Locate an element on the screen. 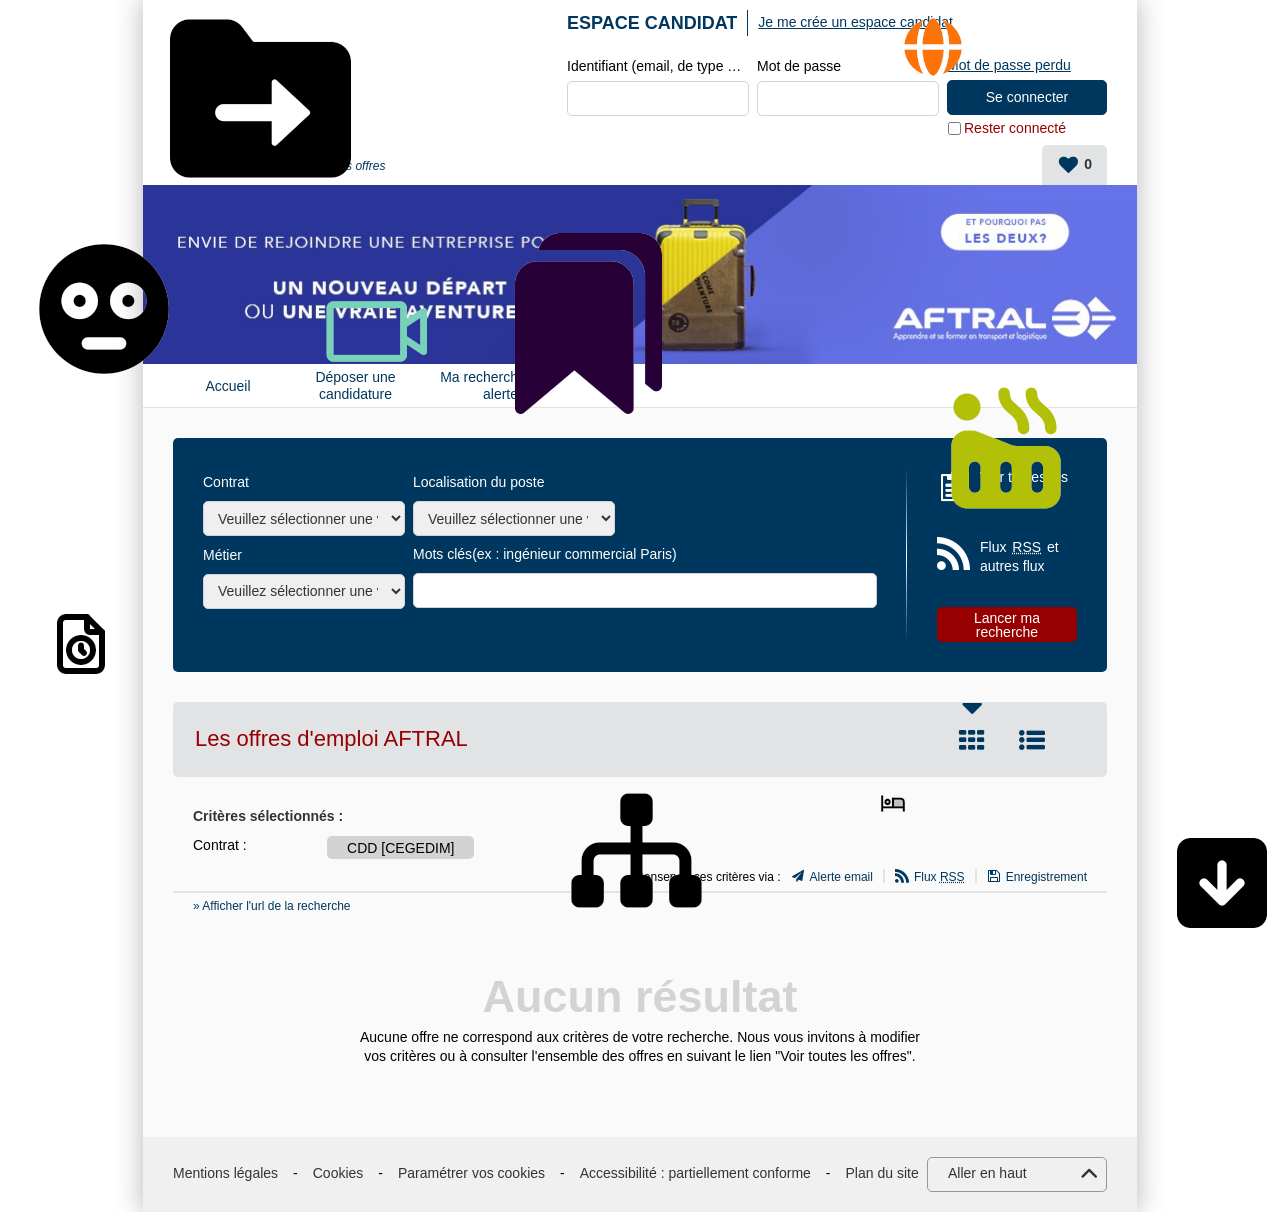  access global or international settings is located at coordinates (933, 47).